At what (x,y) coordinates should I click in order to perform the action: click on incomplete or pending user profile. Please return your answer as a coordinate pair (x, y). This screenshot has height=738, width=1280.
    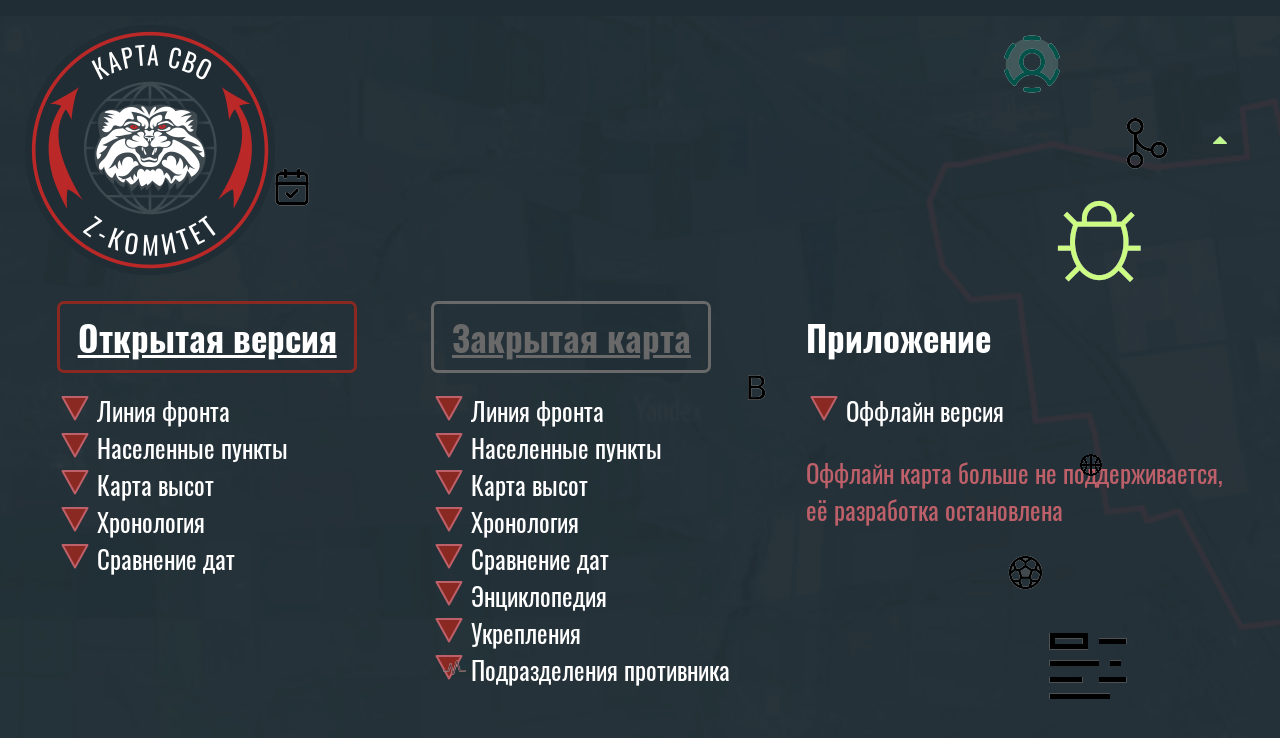
    Looking at the image, I should click on (1032, 64).